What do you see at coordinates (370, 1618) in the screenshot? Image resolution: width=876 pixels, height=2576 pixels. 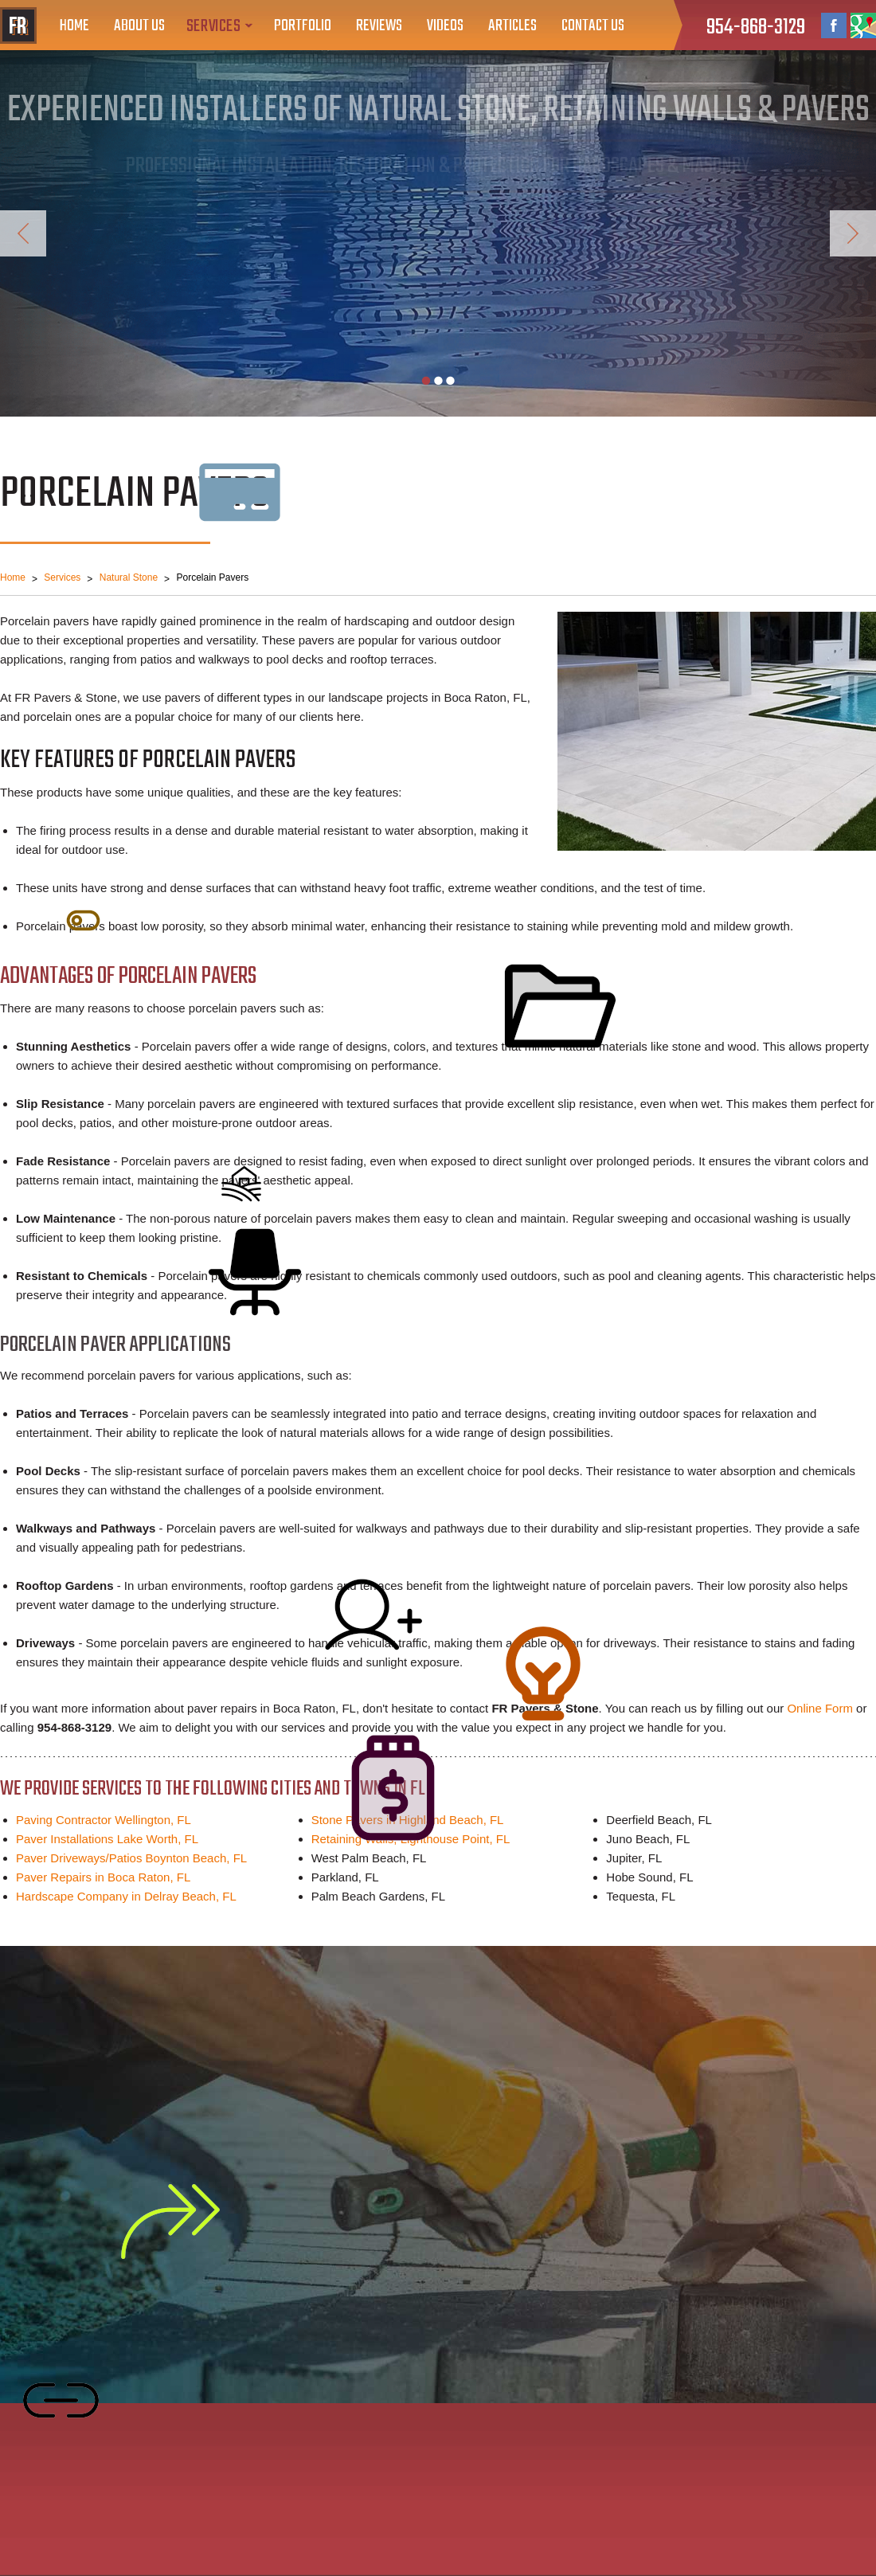 I see `add a new contact or friend` at bounding box center [370, 1618].